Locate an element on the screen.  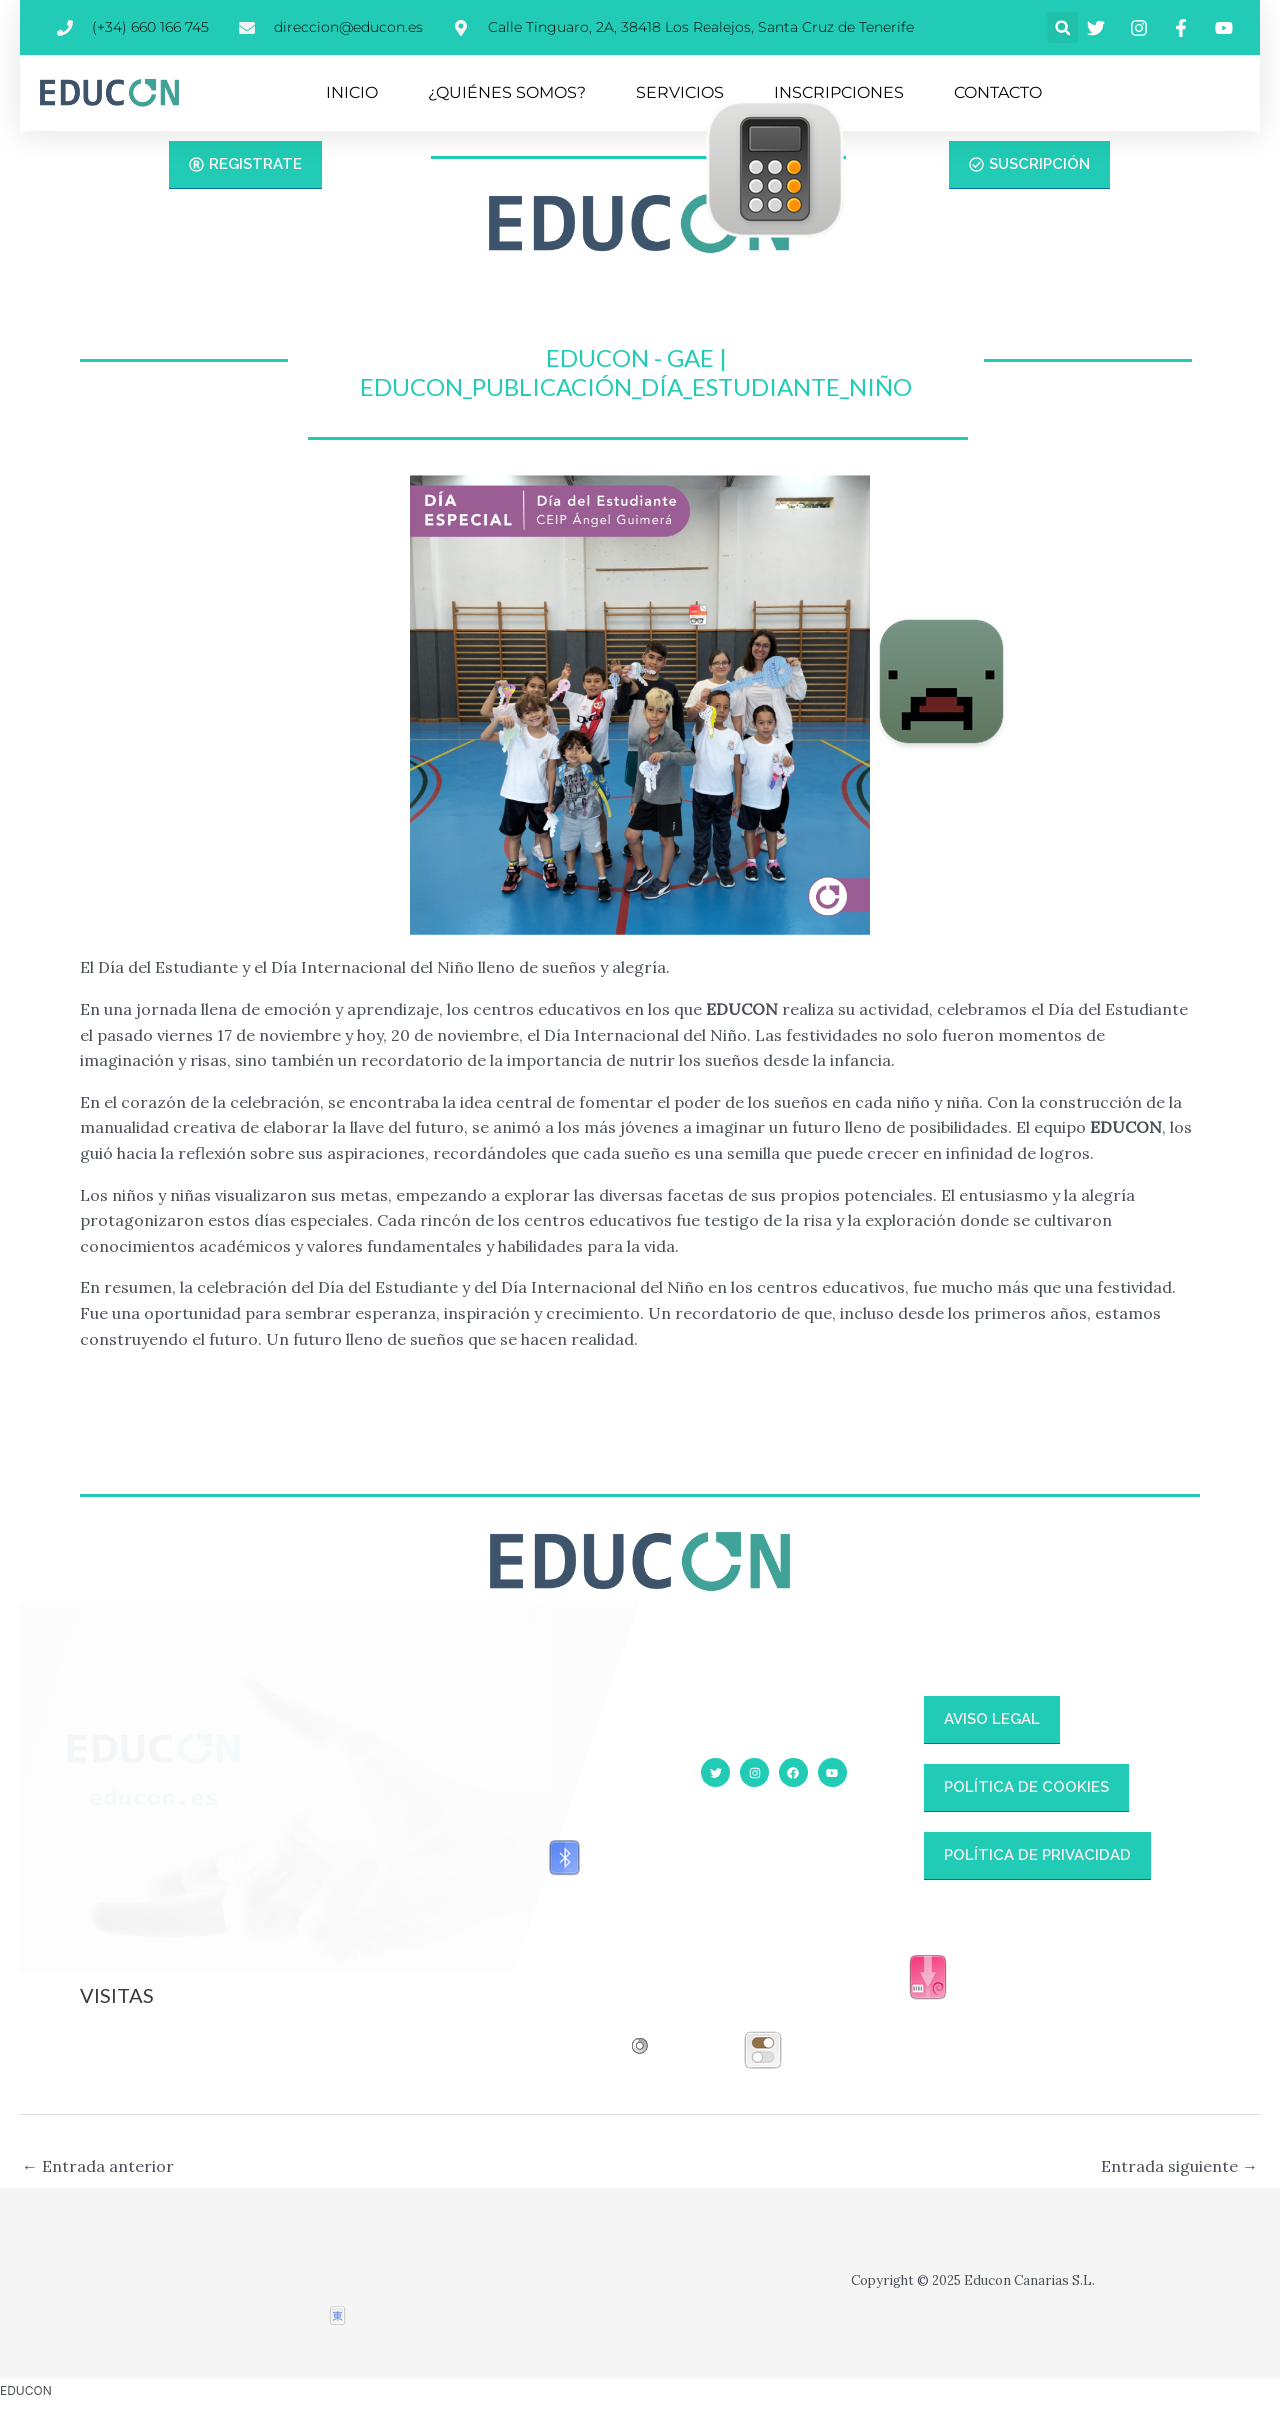
launch the GNOME Mahjongg game is located at coordinates (337, 2315).